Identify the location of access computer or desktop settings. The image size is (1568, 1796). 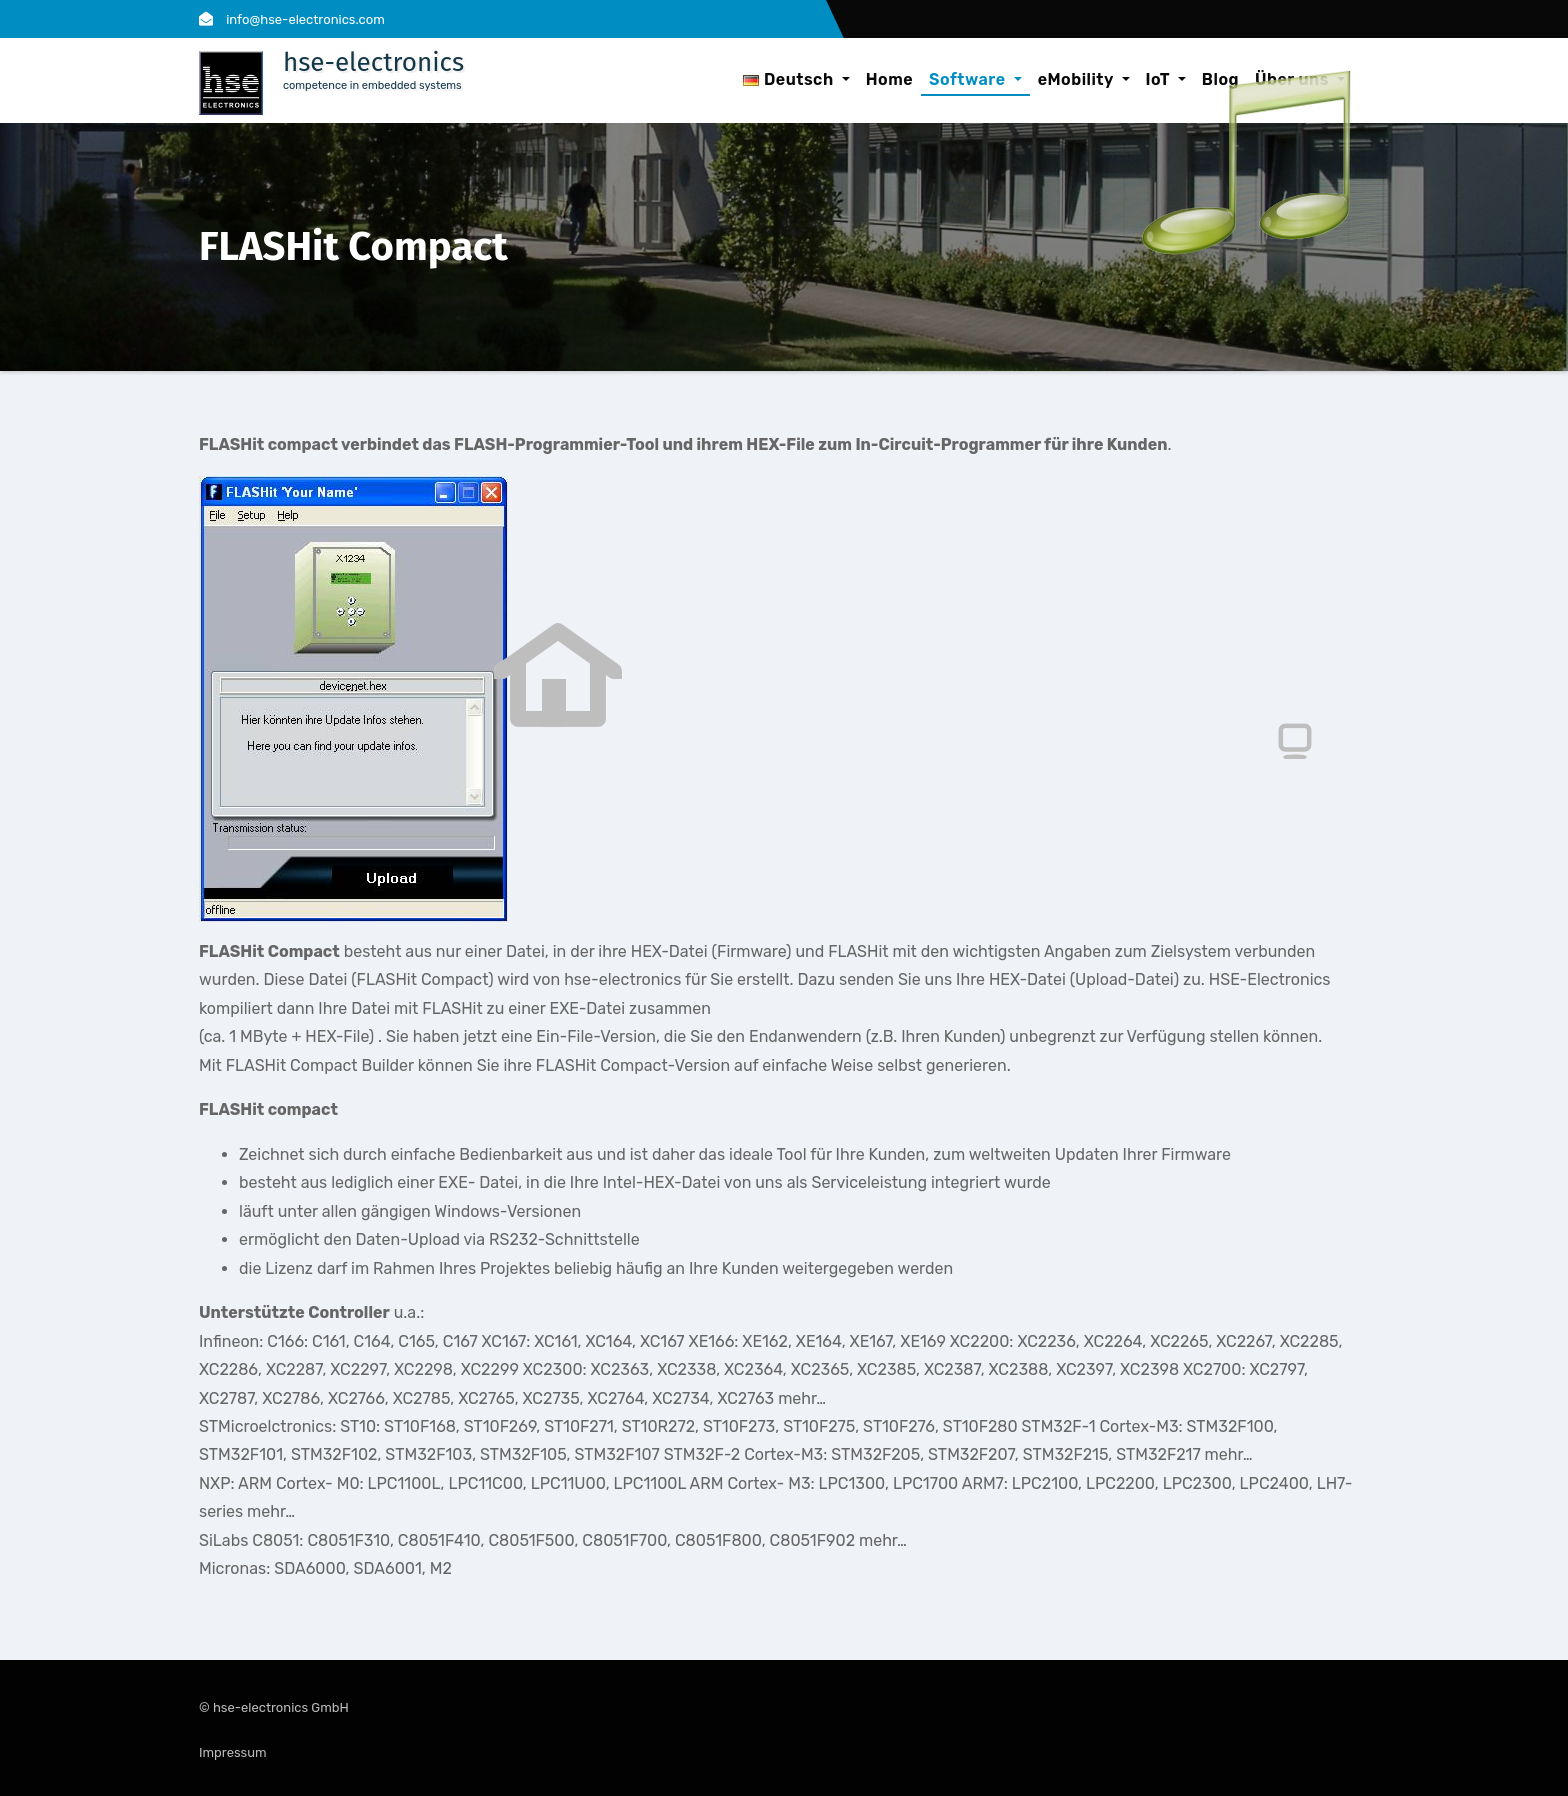
(1295, 740).